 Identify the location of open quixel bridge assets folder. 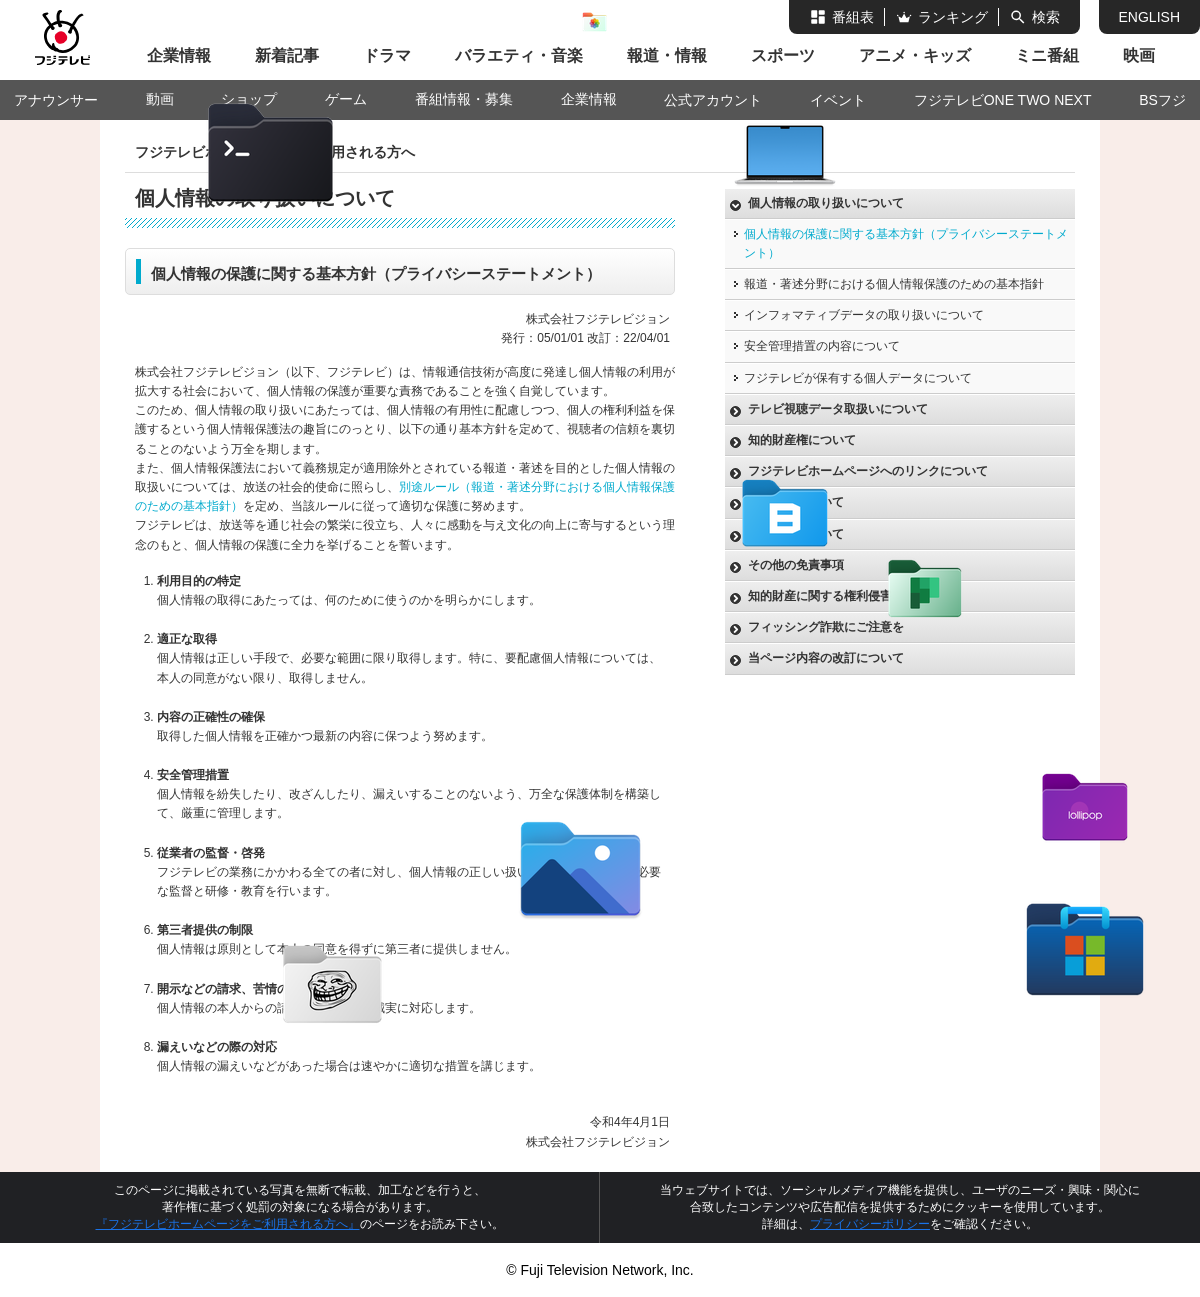
(784, 515).